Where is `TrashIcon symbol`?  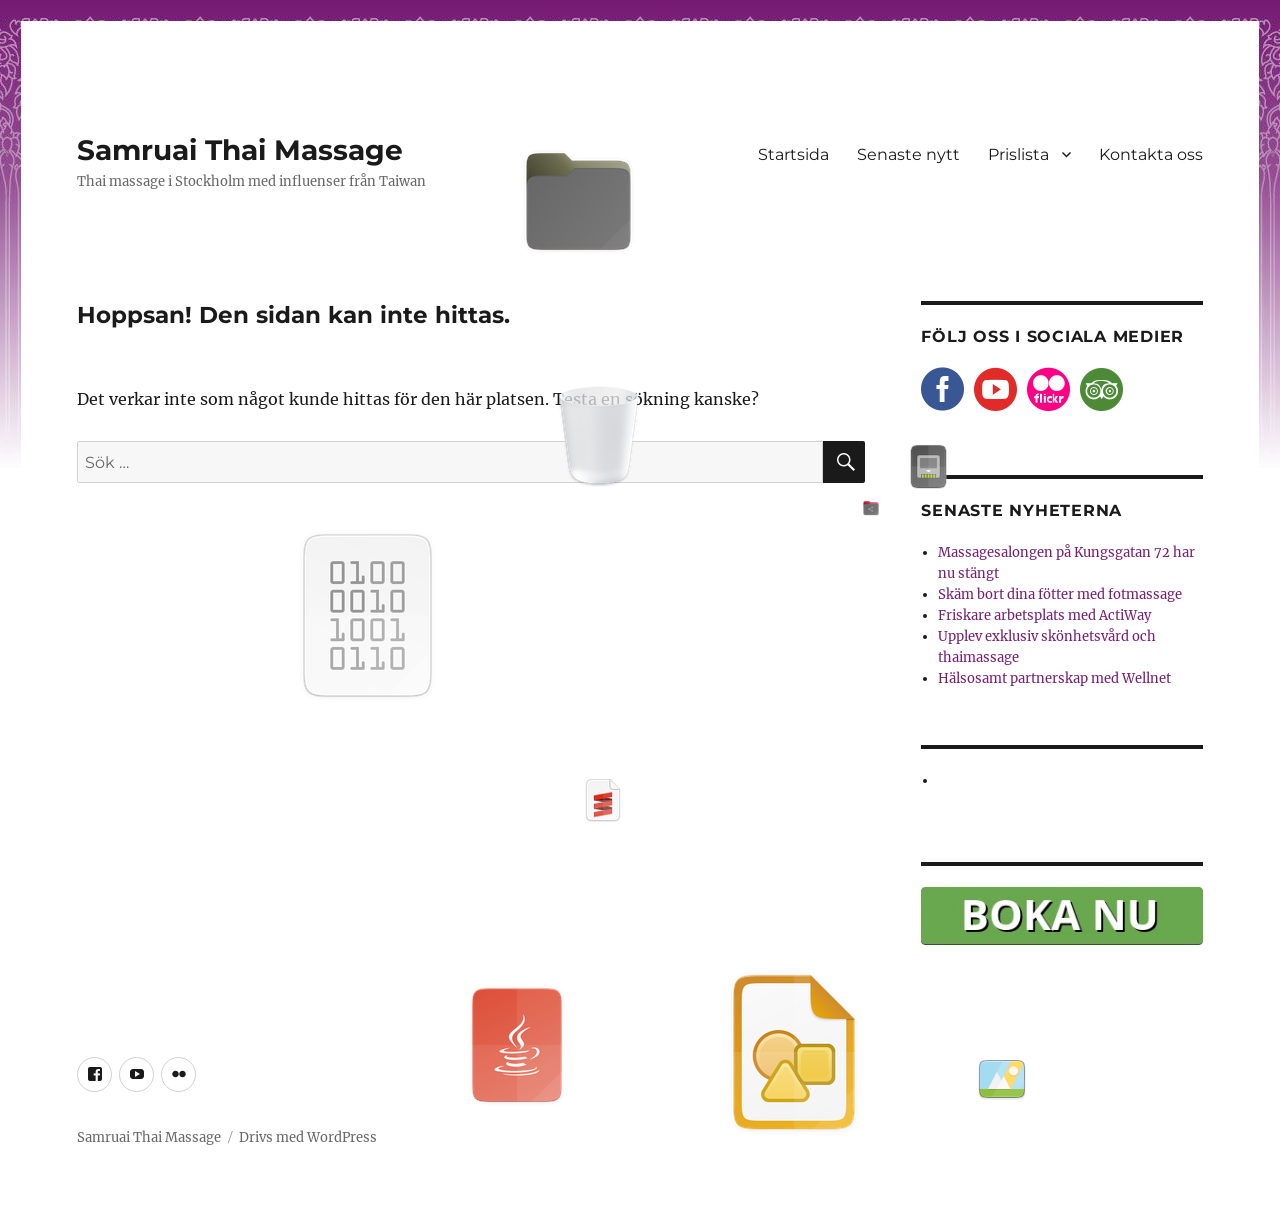 TrashIcon symbol is located at coordinates (599, 435).